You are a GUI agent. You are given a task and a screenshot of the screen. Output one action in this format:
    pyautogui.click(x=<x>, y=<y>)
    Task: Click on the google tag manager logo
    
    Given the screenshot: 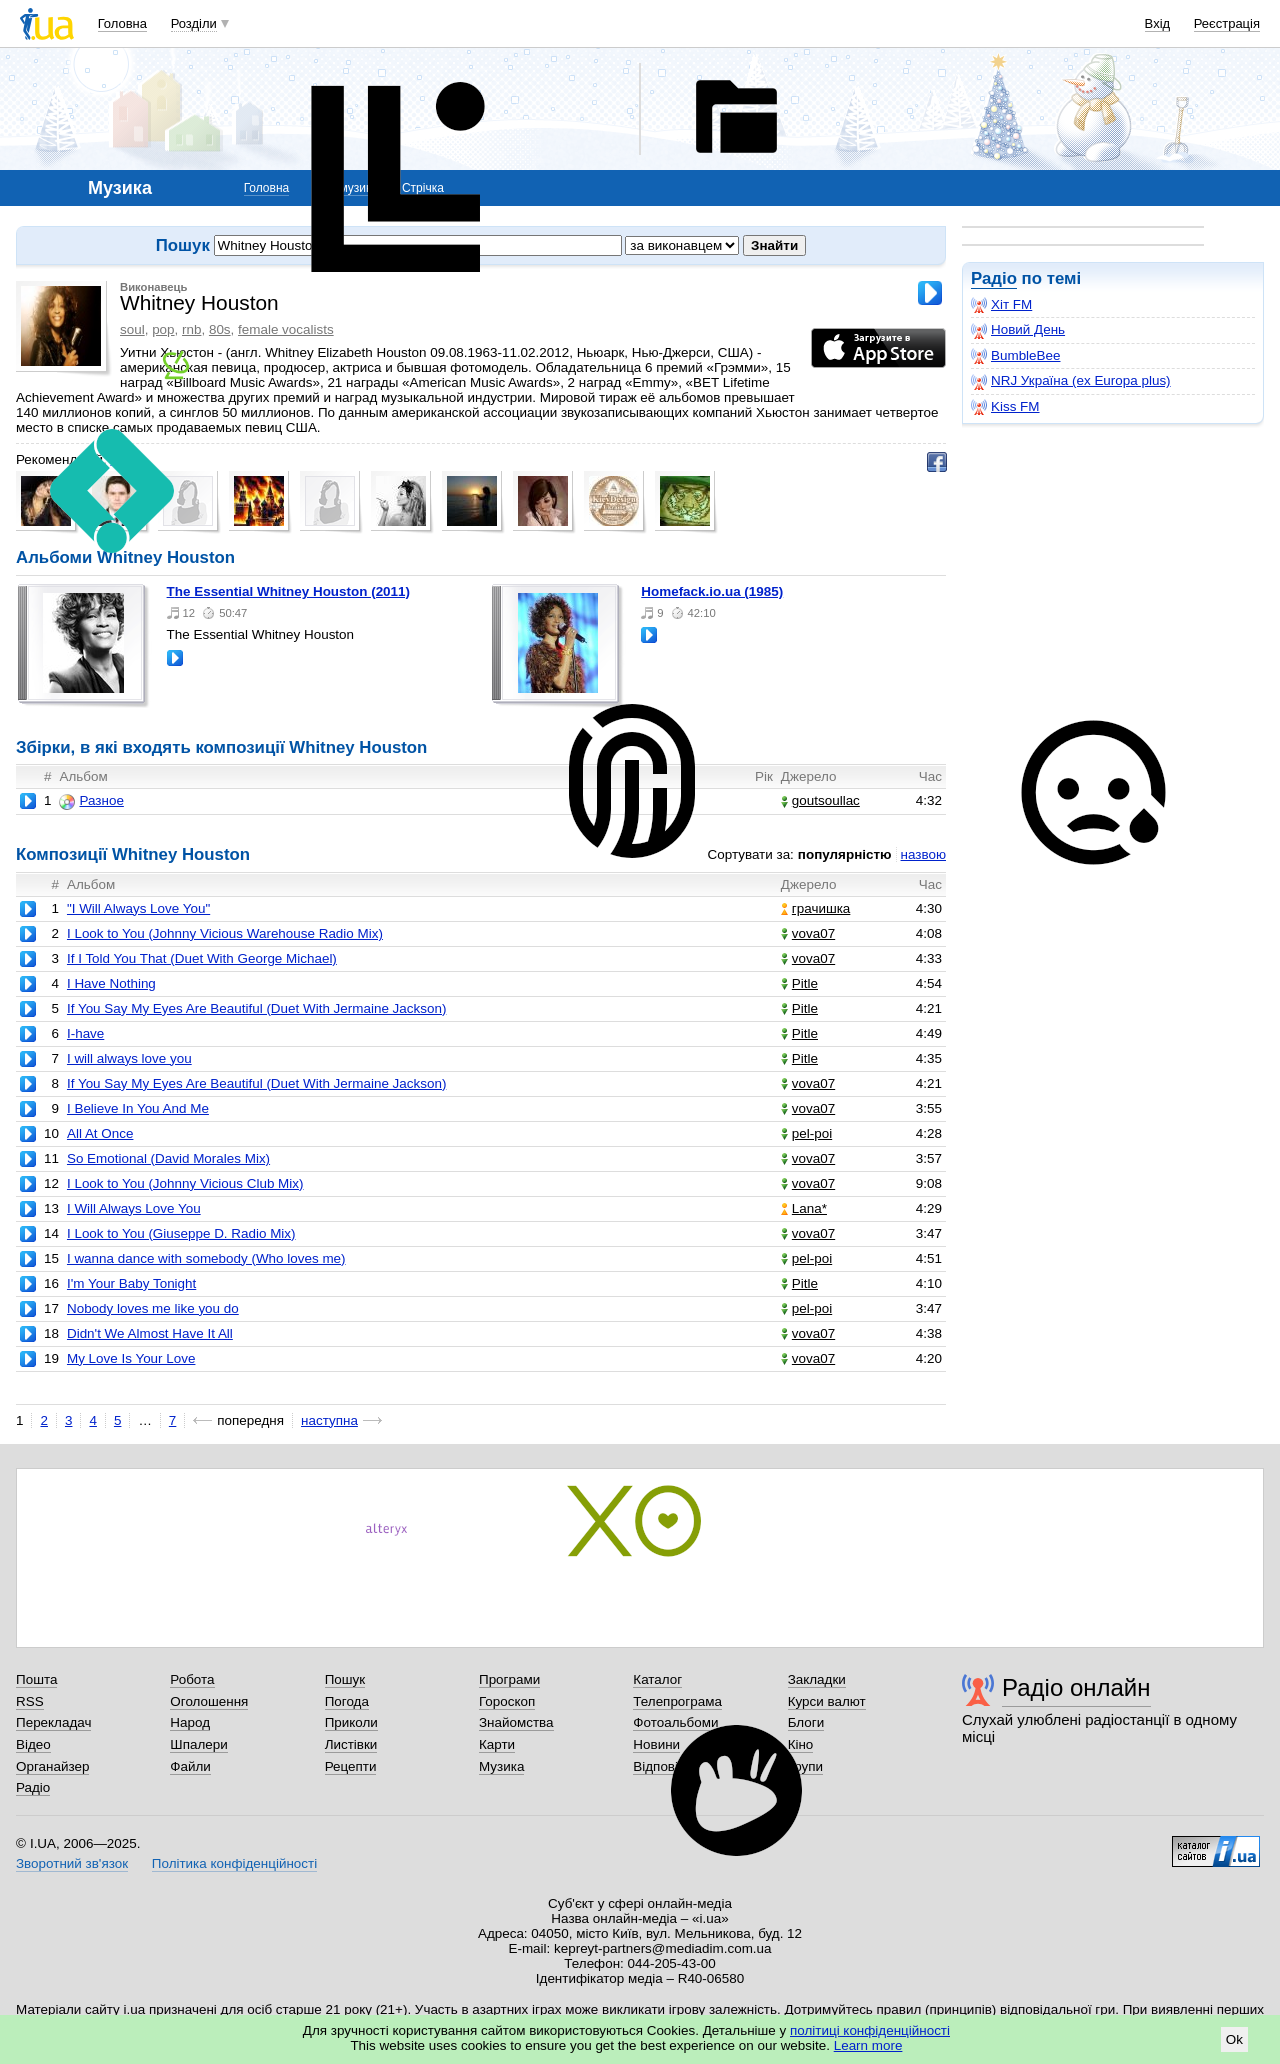 What is the action you would take?
    pyautogui.click(x=112, y=491)
    